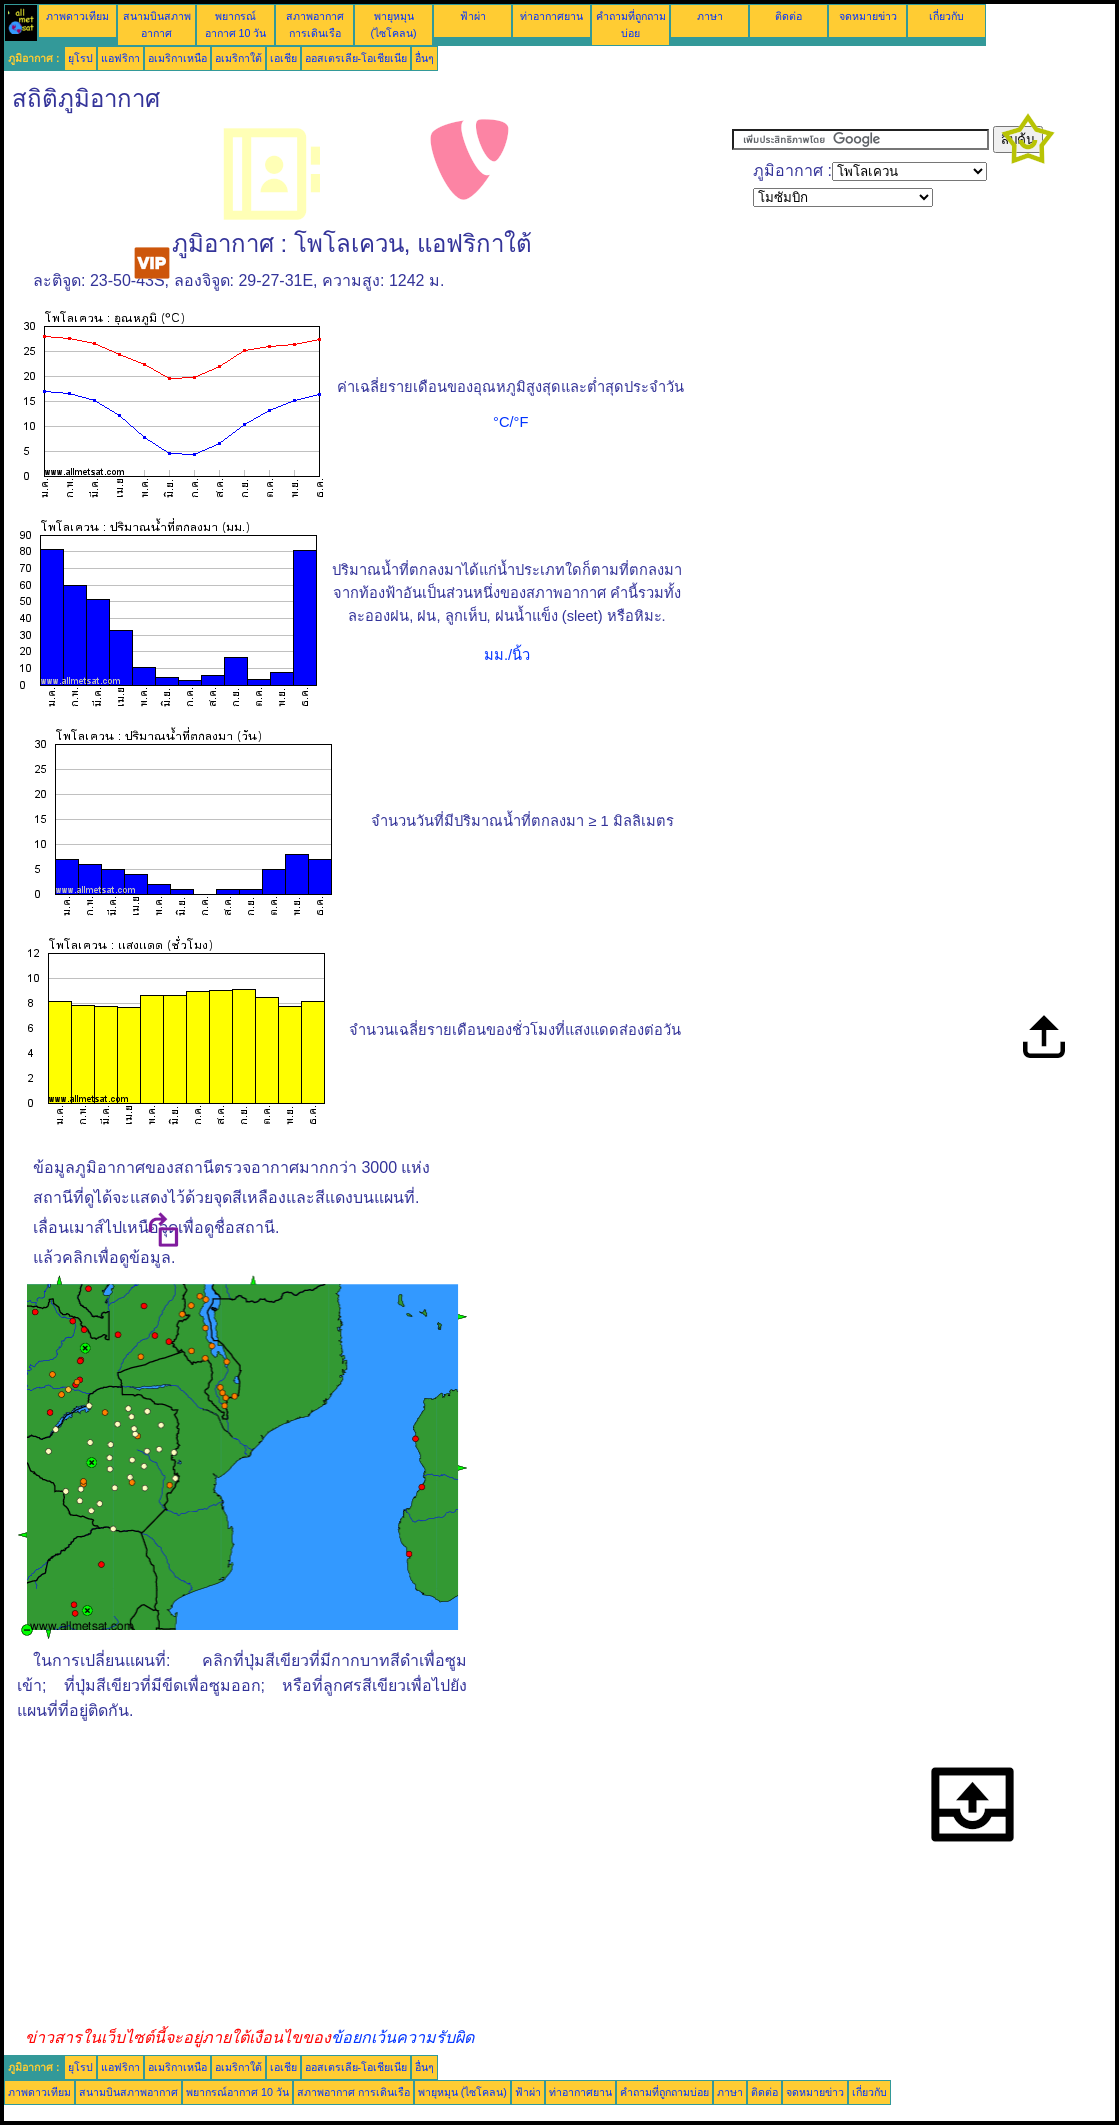  Describe the element at coordinates (265, 174) in the screenshot. I see `open your contacts list` at that location.